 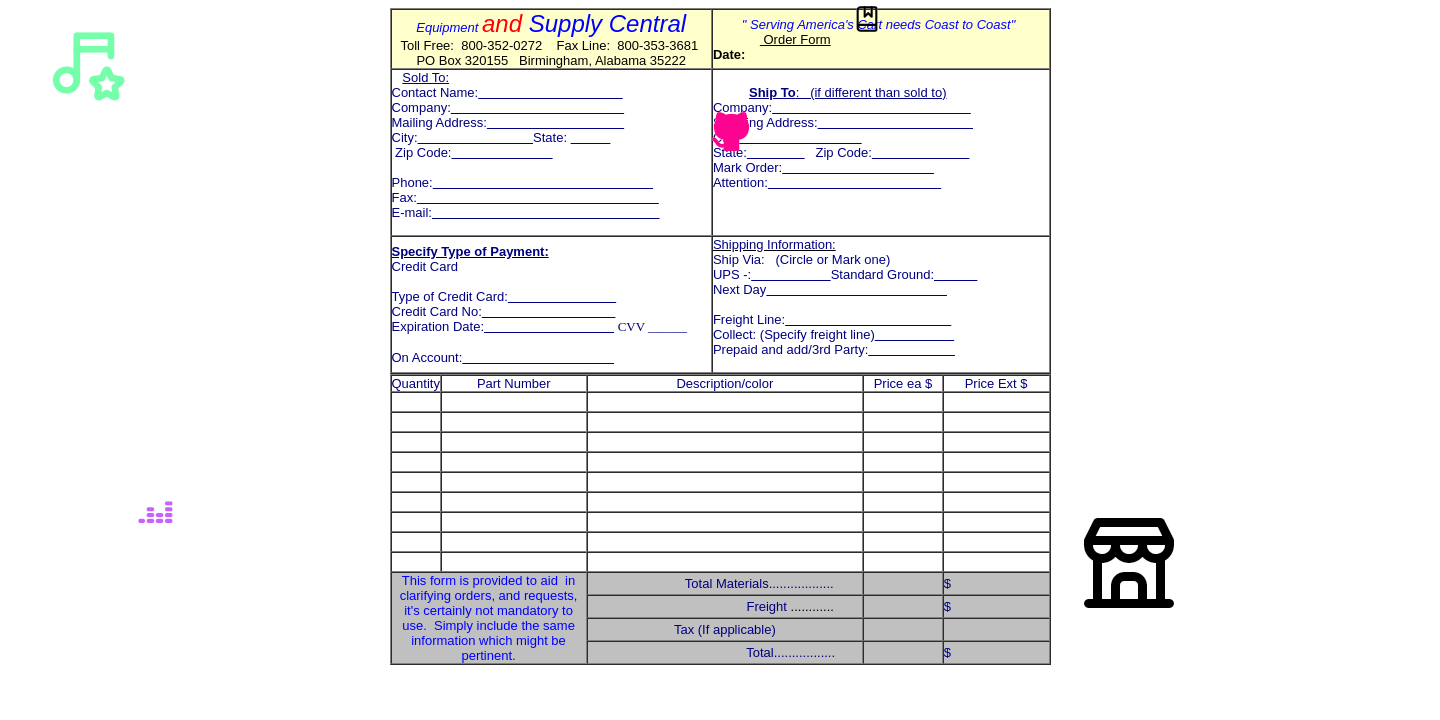 I want to click on view your bookmarked items, so click(x=867, y=19).